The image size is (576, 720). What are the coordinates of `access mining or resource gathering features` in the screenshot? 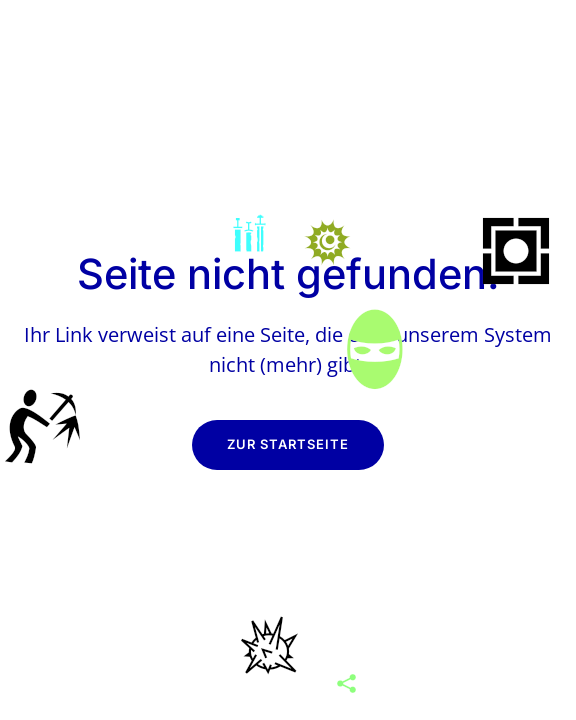 It's located at (42, 426).